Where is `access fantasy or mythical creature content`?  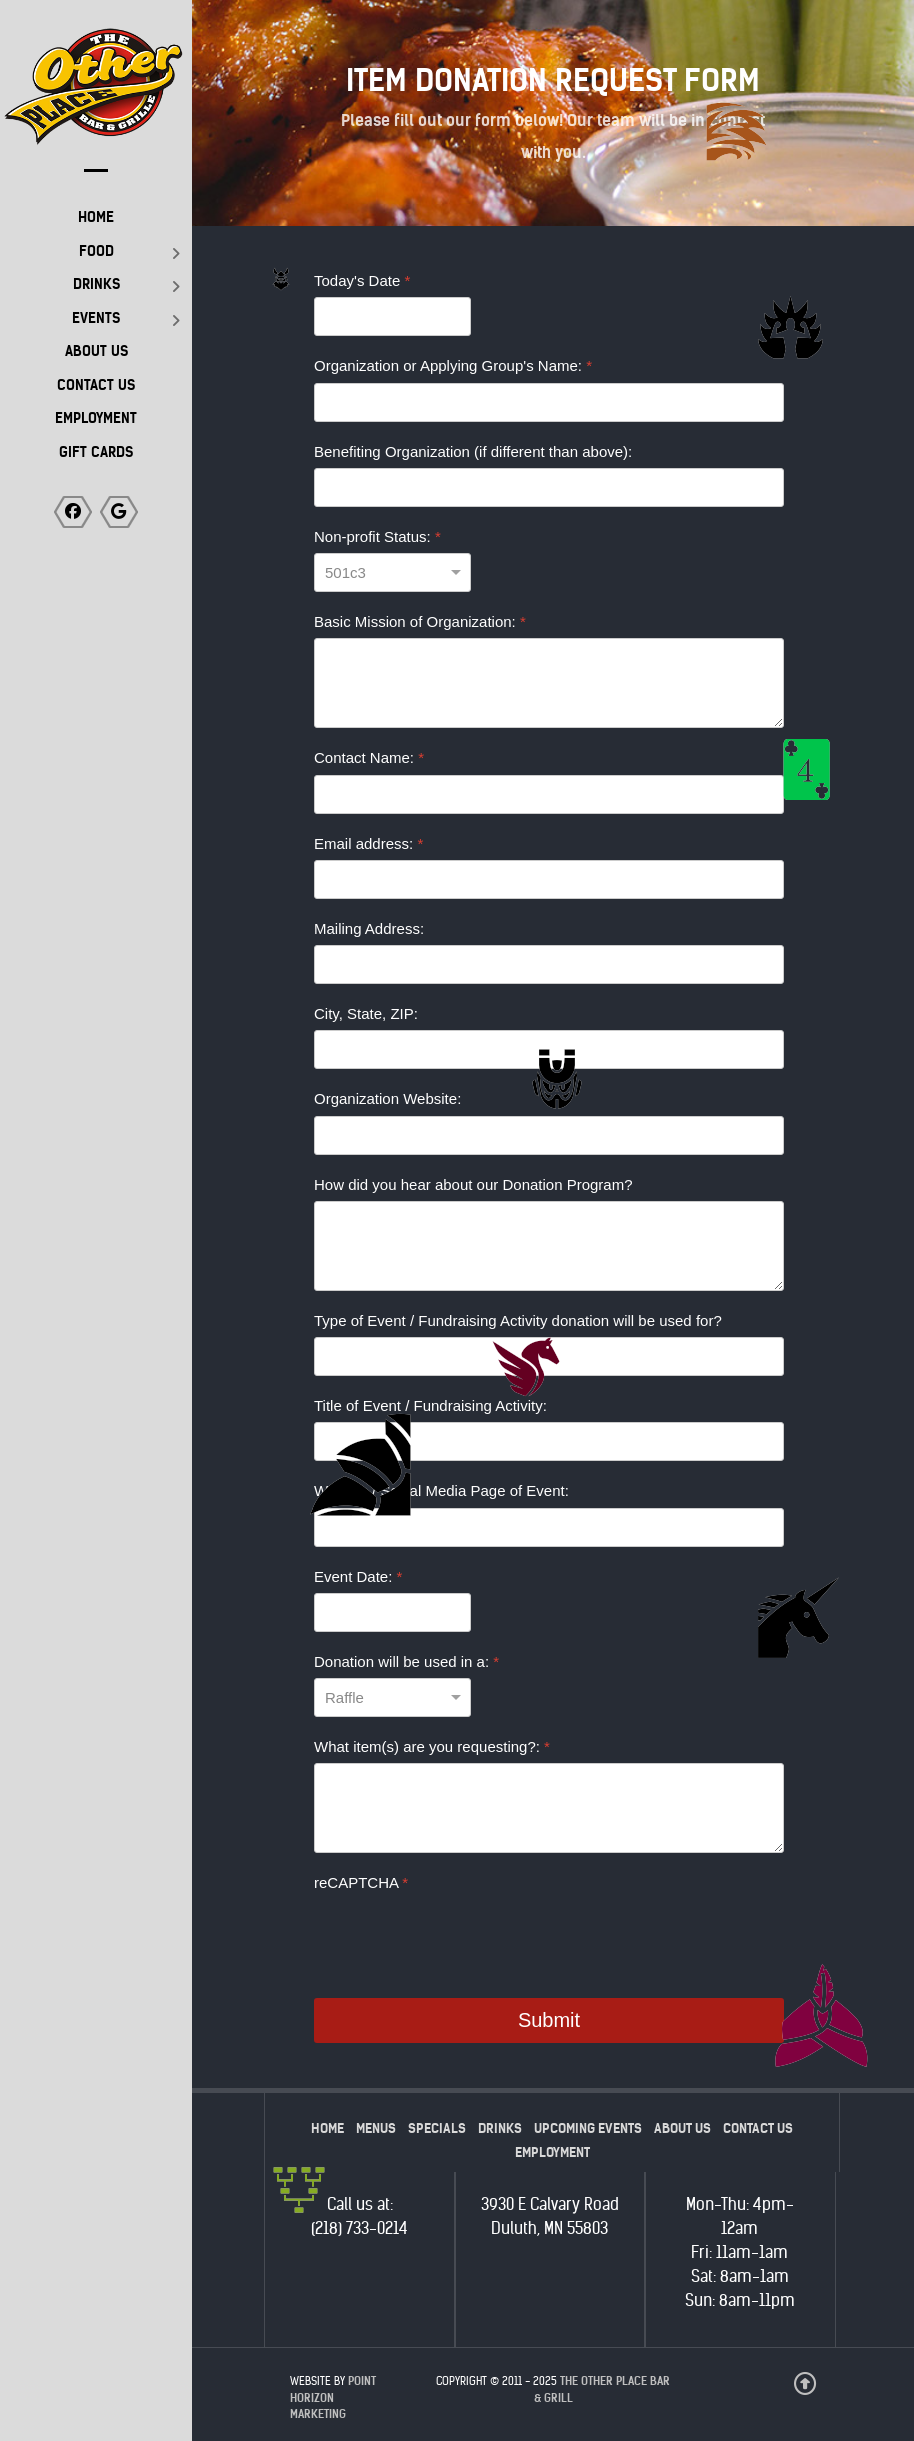
access fantasy or mythical creature content is located at coordinates (798, 1617).